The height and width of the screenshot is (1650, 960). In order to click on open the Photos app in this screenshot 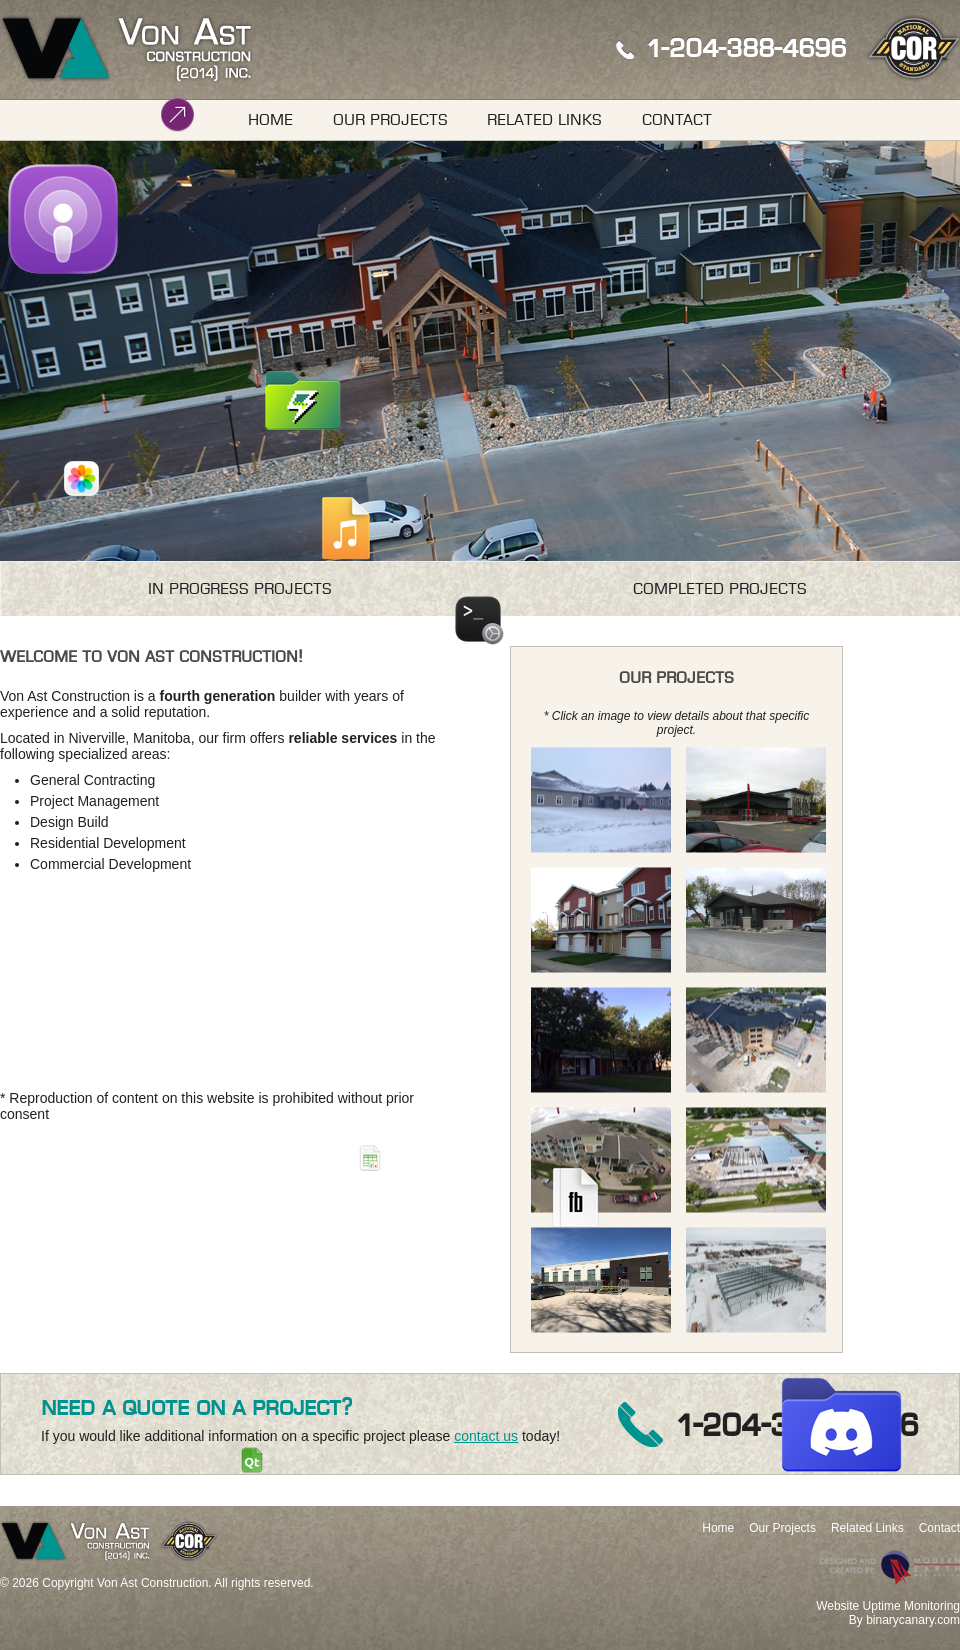, I will do `click(81, 478)`.